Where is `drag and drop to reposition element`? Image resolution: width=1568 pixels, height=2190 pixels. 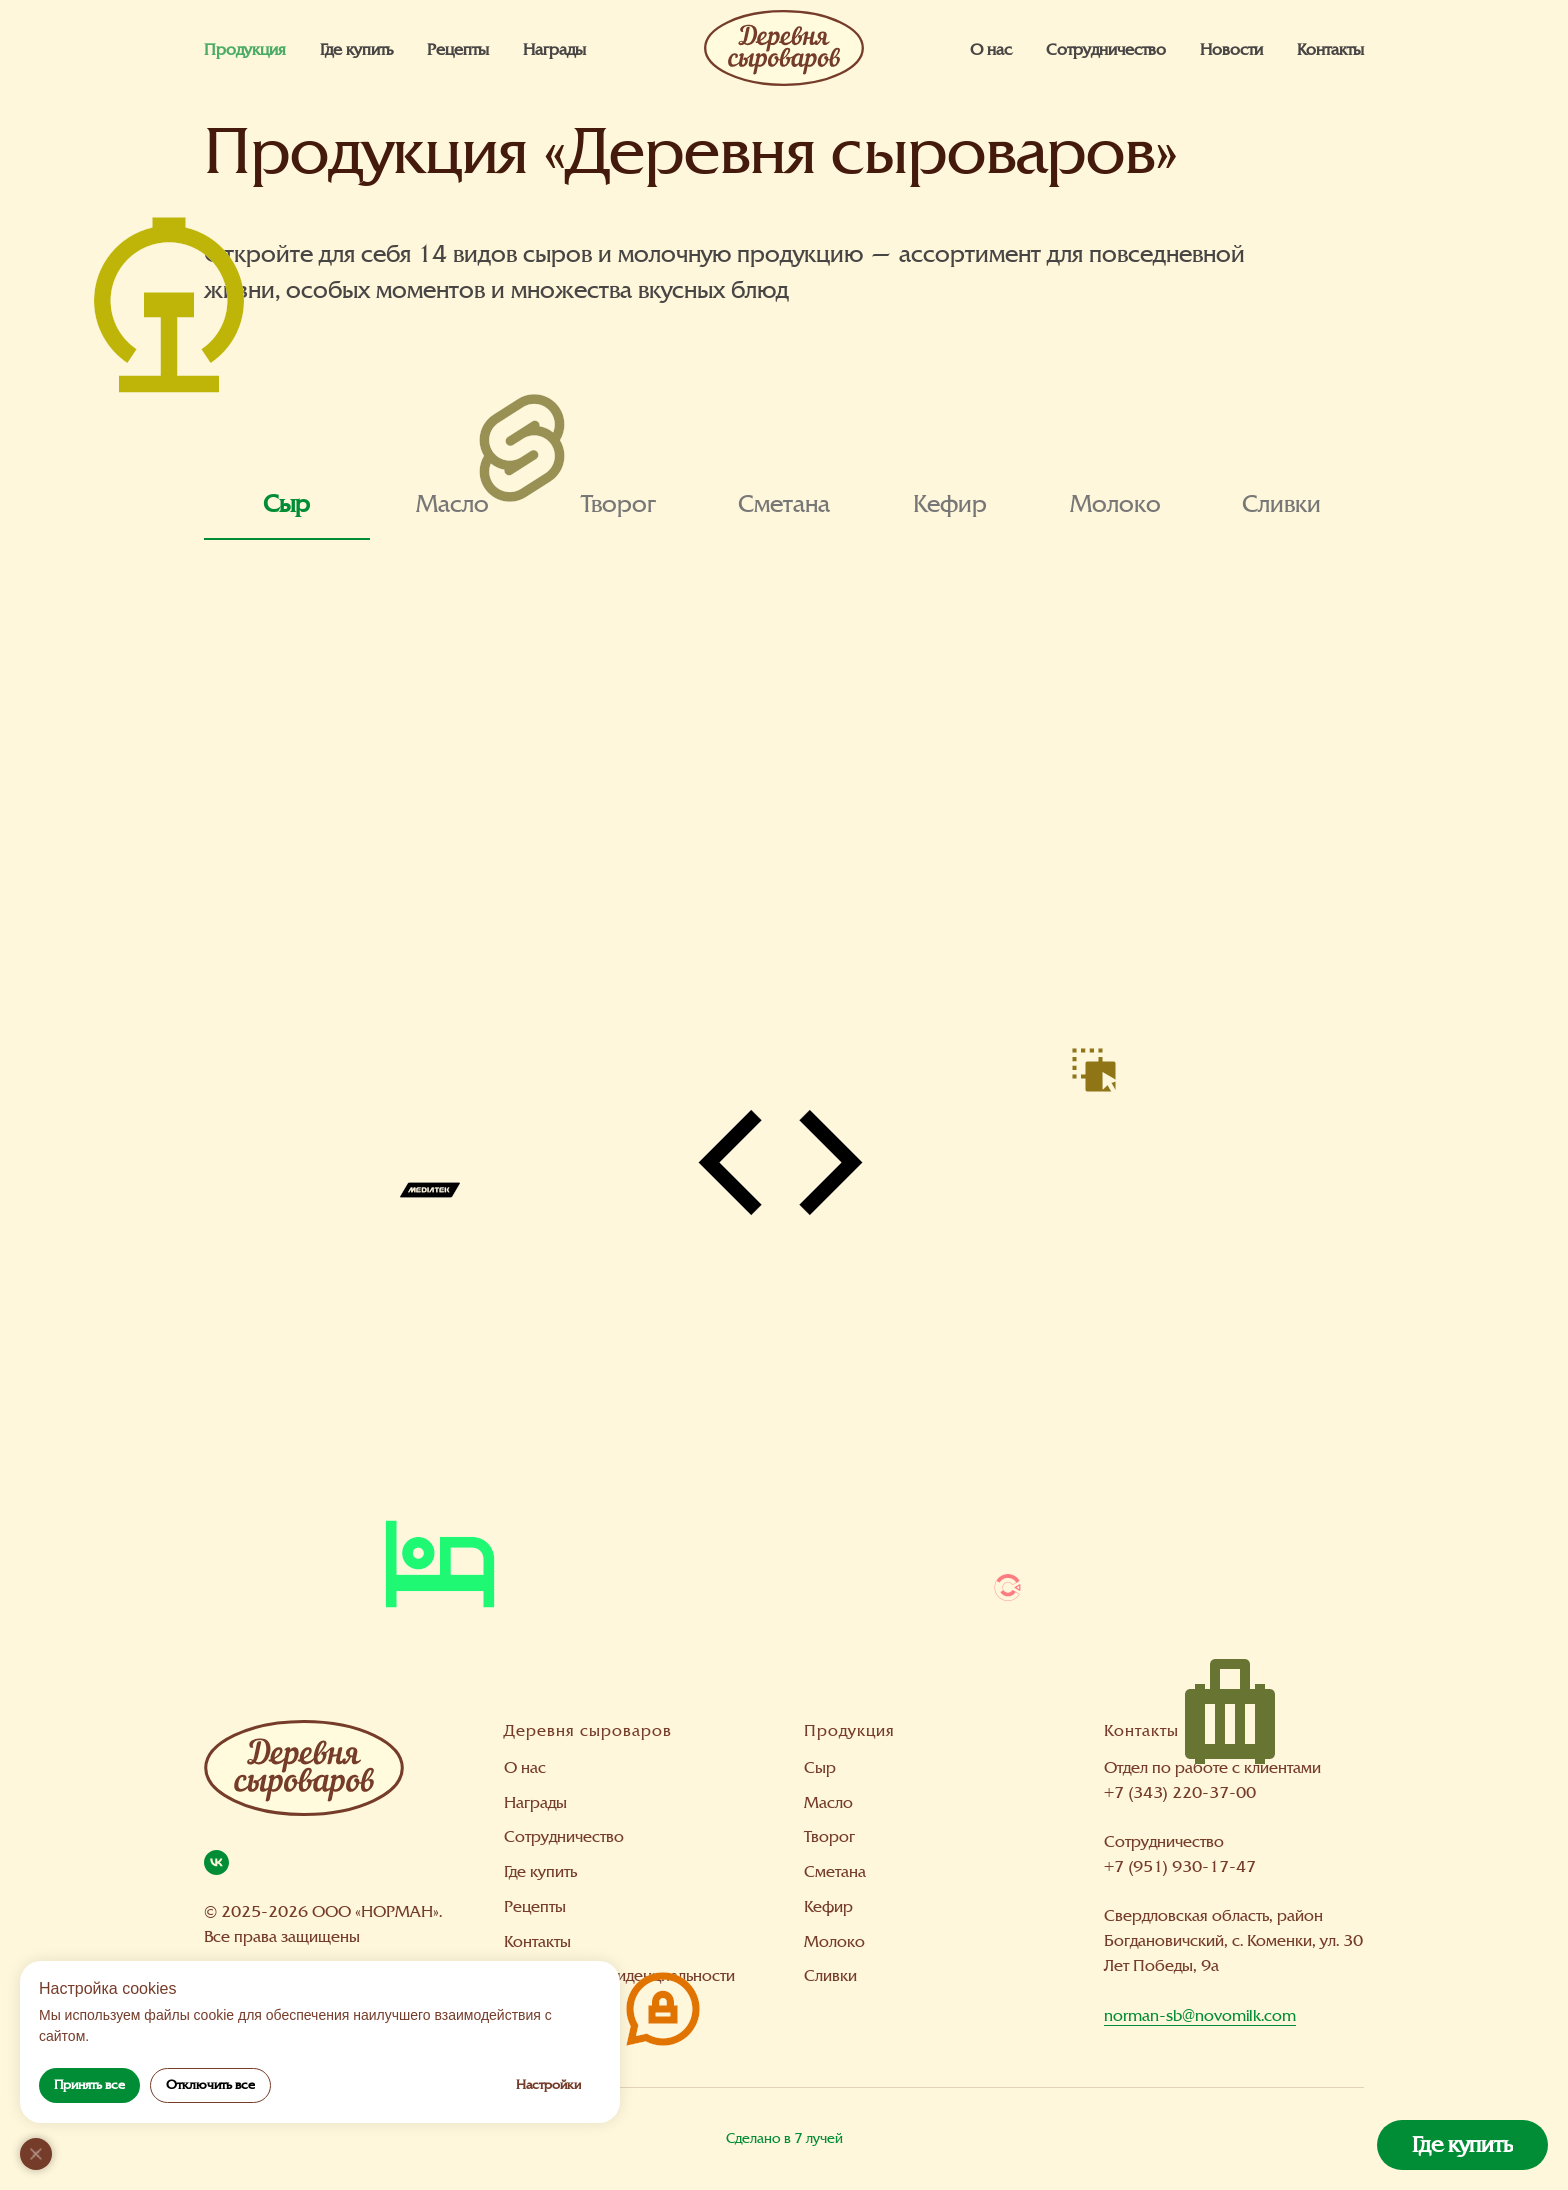 drag and drop to reposition element is located at coordinates (1094, 1070).